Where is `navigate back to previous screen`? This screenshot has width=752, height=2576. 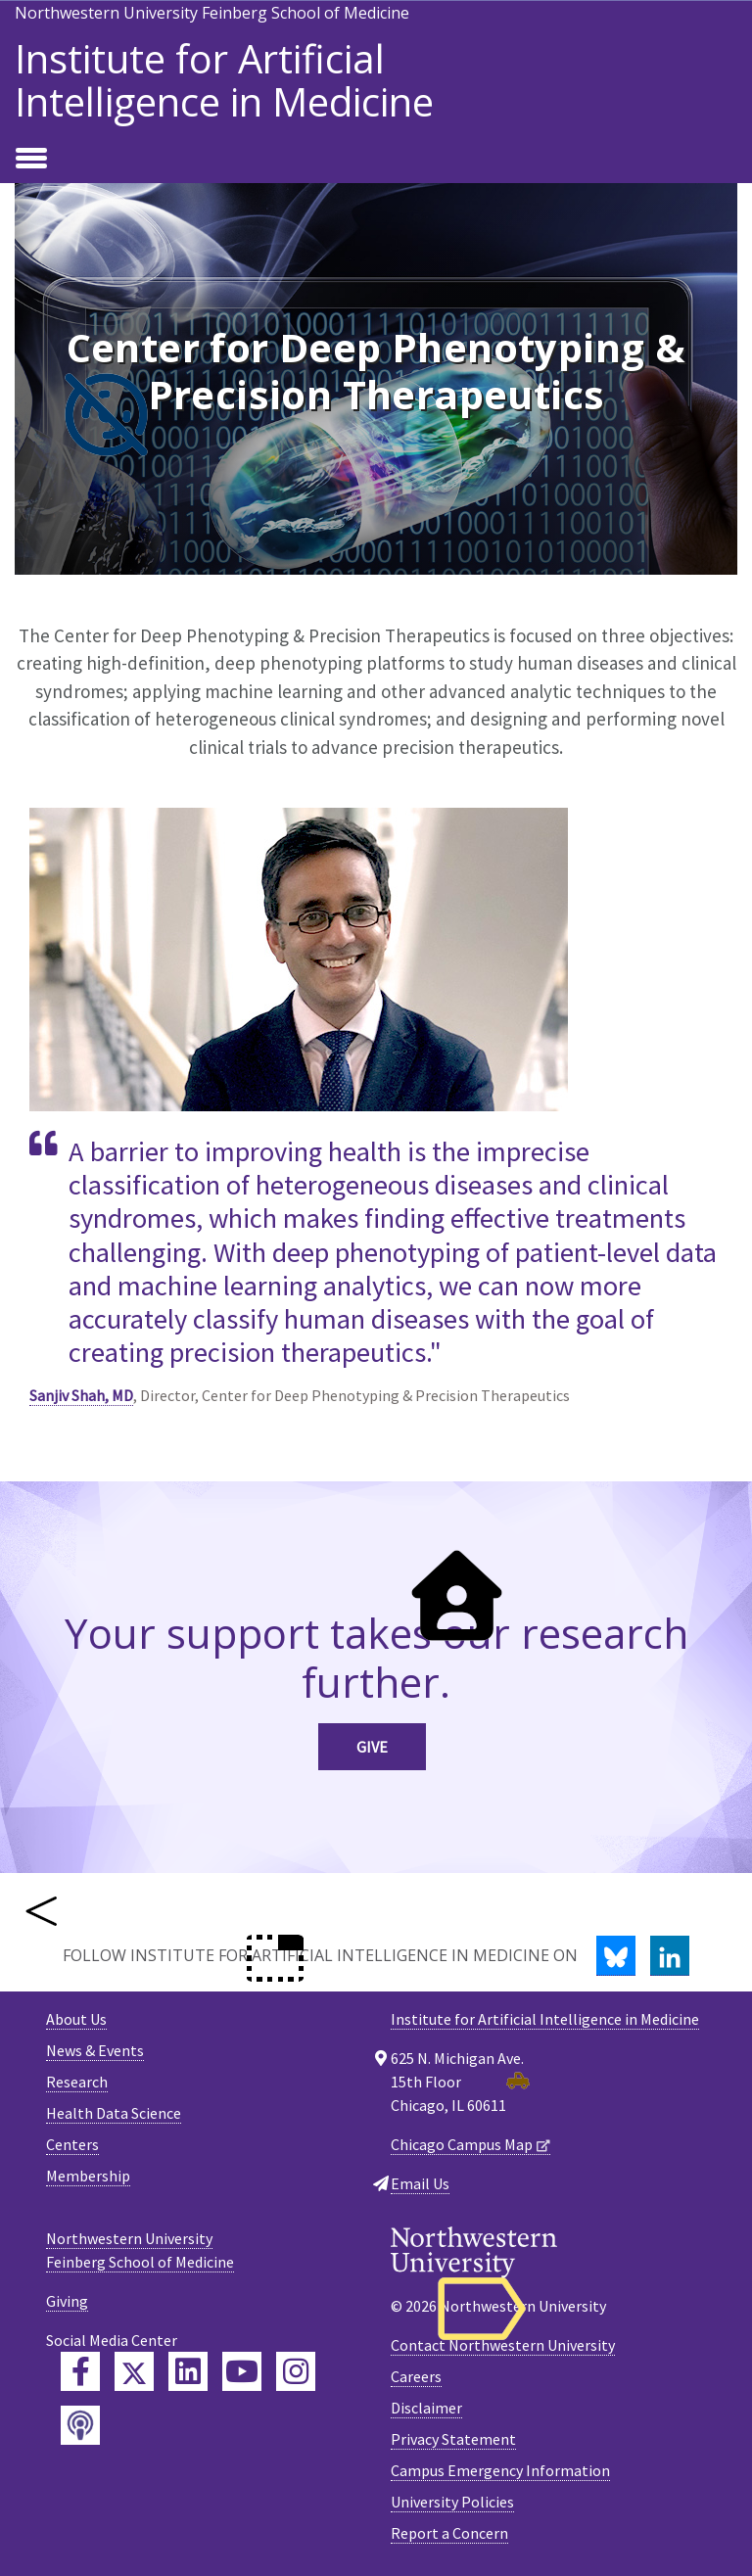 navigate back to previous screen is located at coordinates (42, 1911).